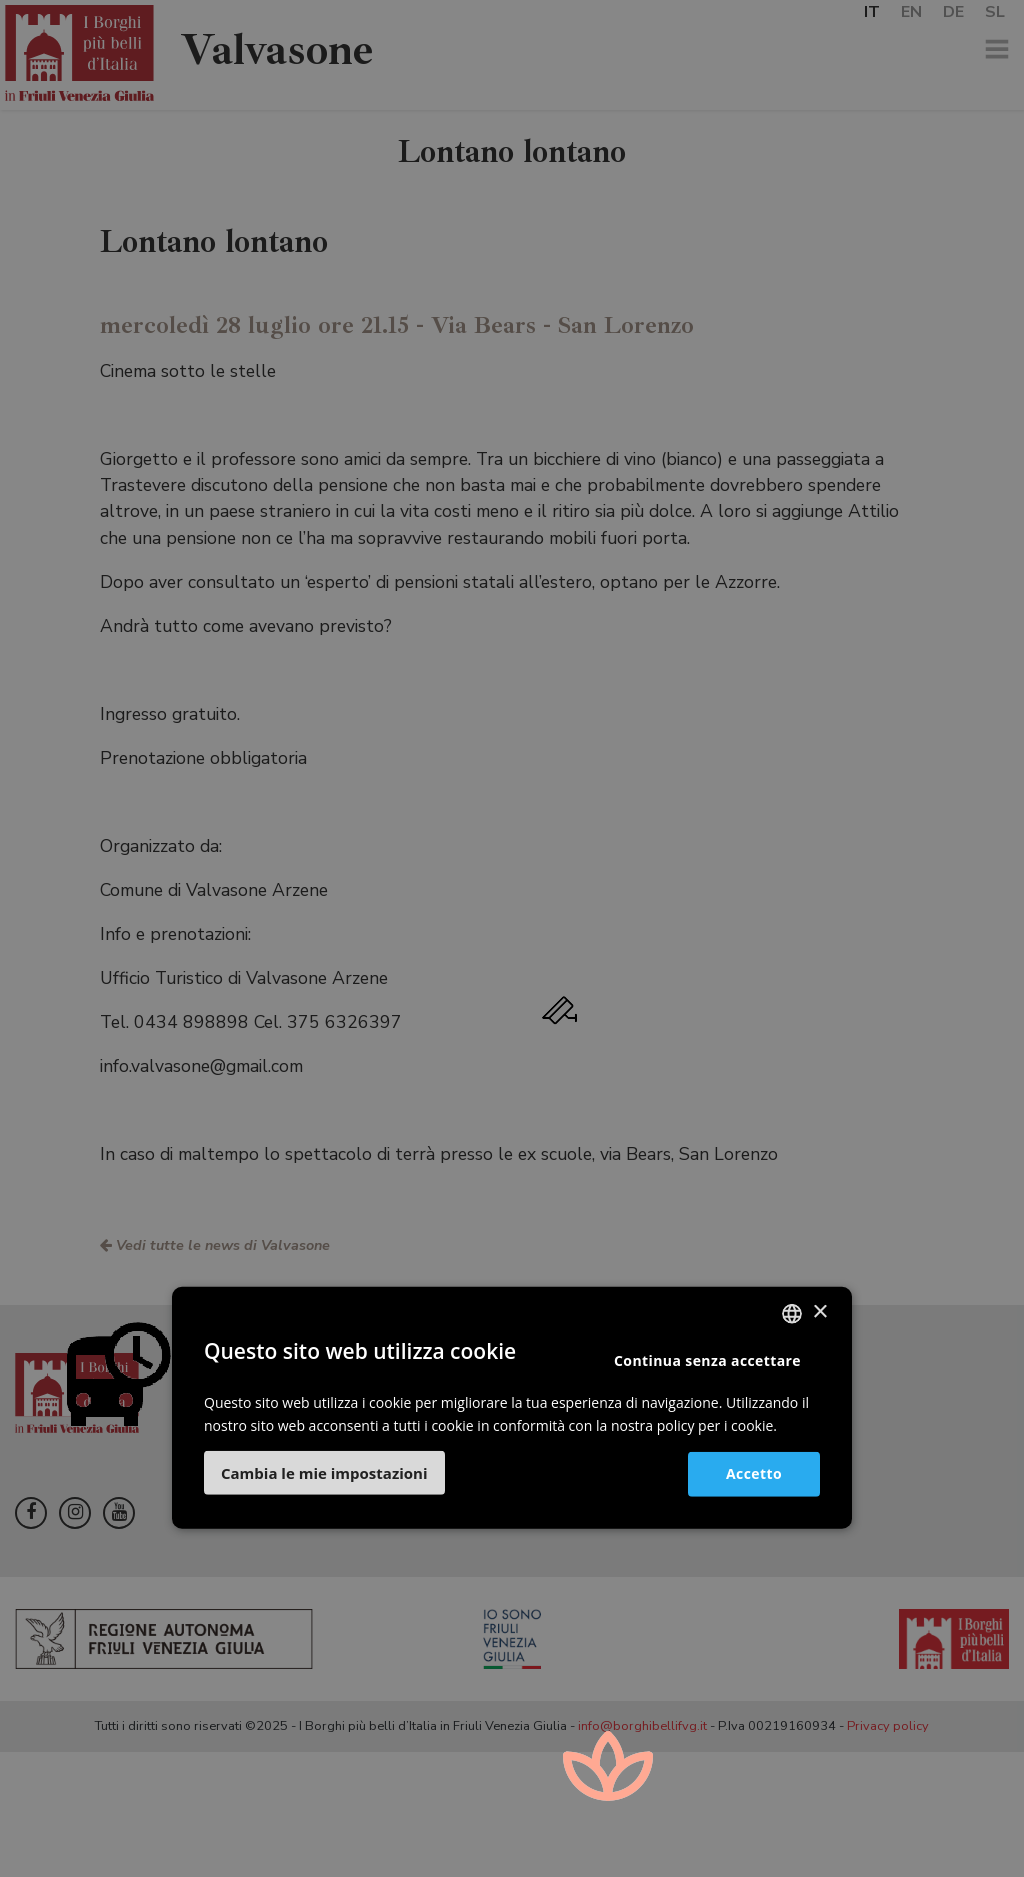 Image resolution: width=1024 pixels, height=1877 pixels. What do you see at coordinates (119, 1374) in the screenshot?
I see `view departure times for transit` at bounding box center [119, 1374].